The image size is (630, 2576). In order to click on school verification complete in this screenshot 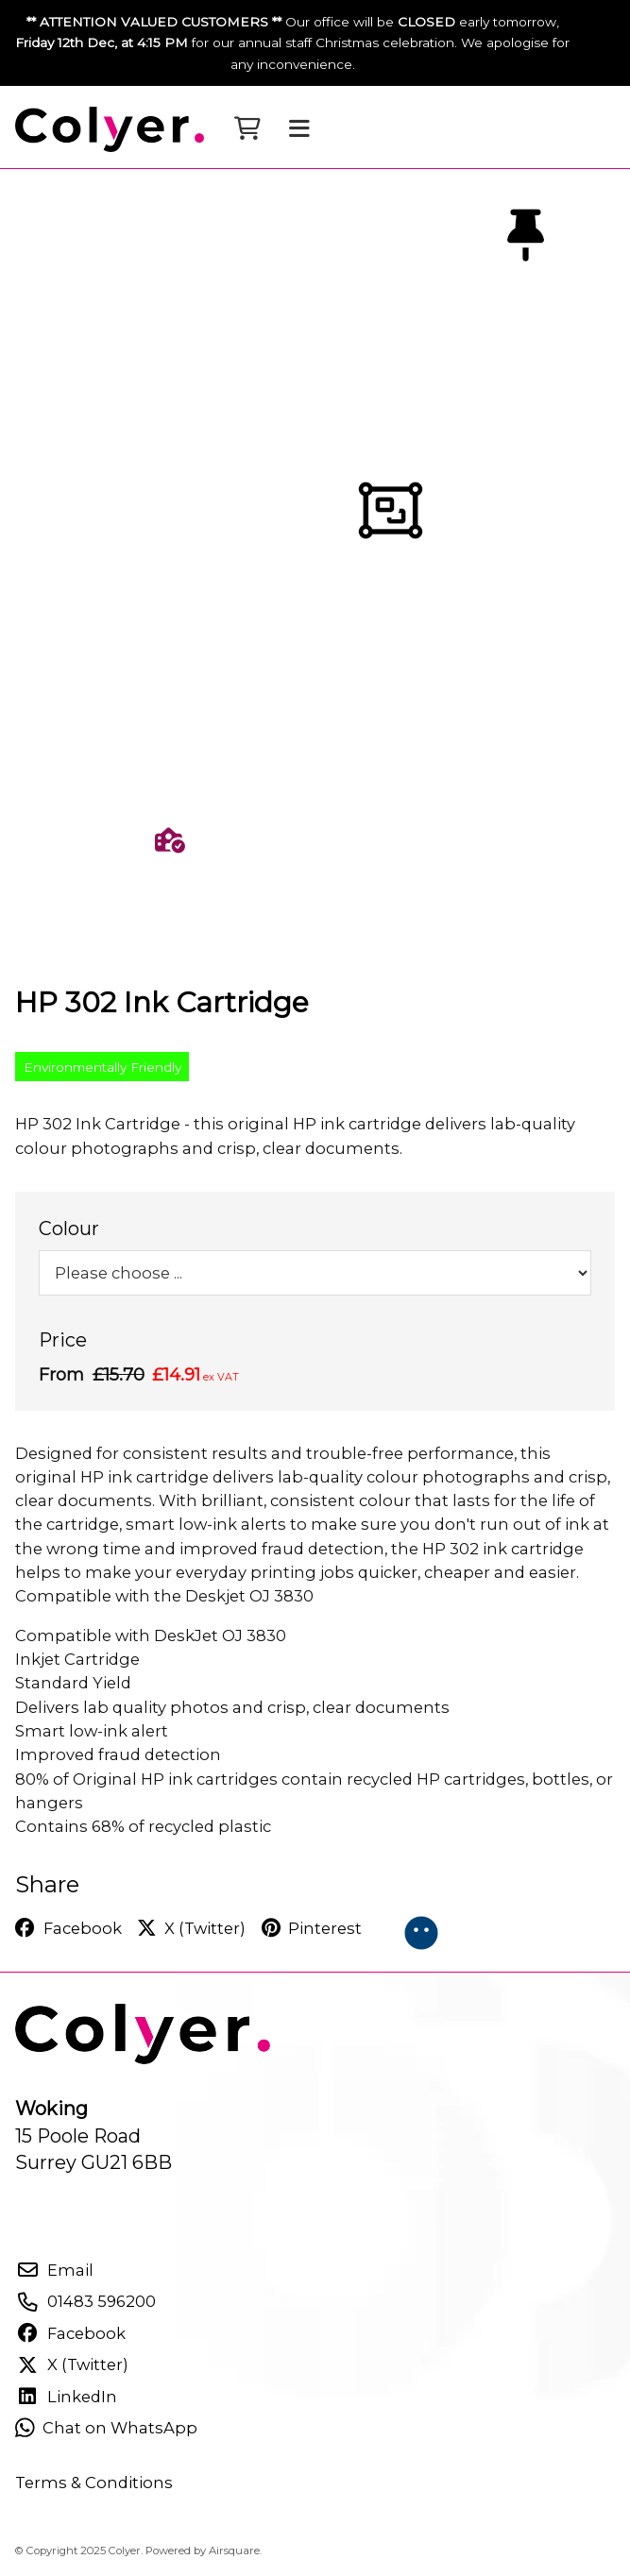, I will do `click(170, 839)`.